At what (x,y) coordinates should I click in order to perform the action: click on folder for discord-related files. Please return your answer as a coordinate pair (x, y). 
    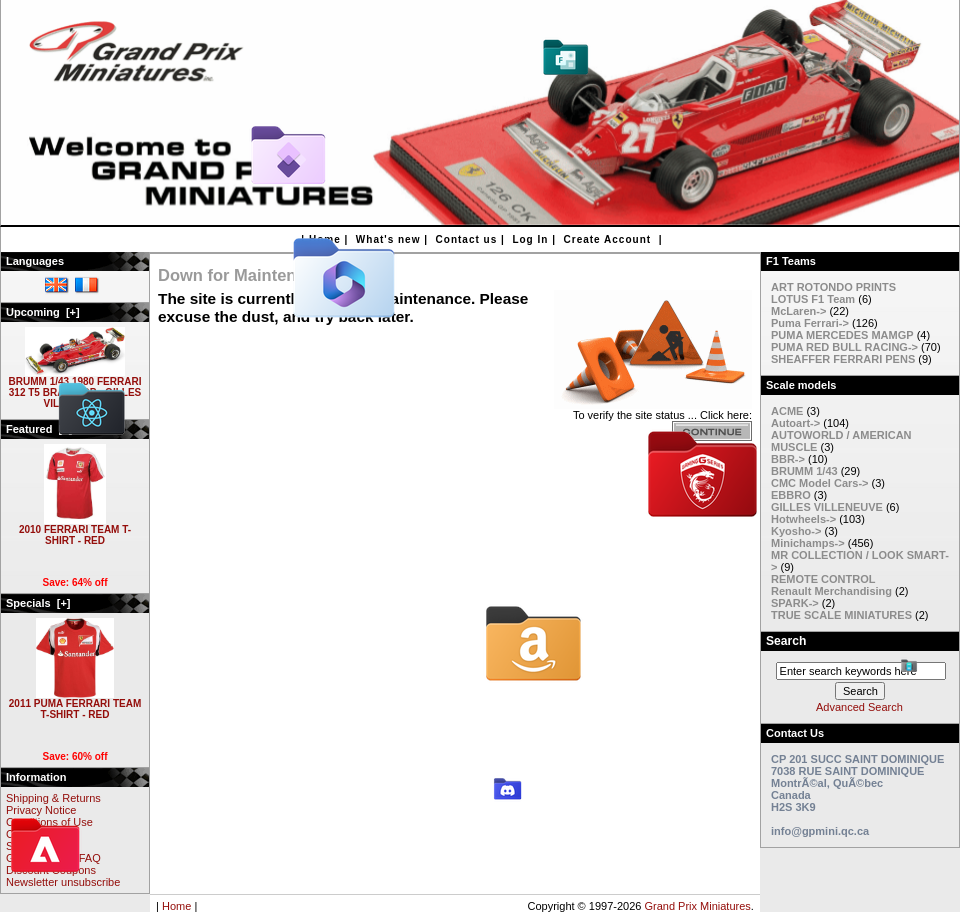
    Looking at the image, I should click on (507, 789).